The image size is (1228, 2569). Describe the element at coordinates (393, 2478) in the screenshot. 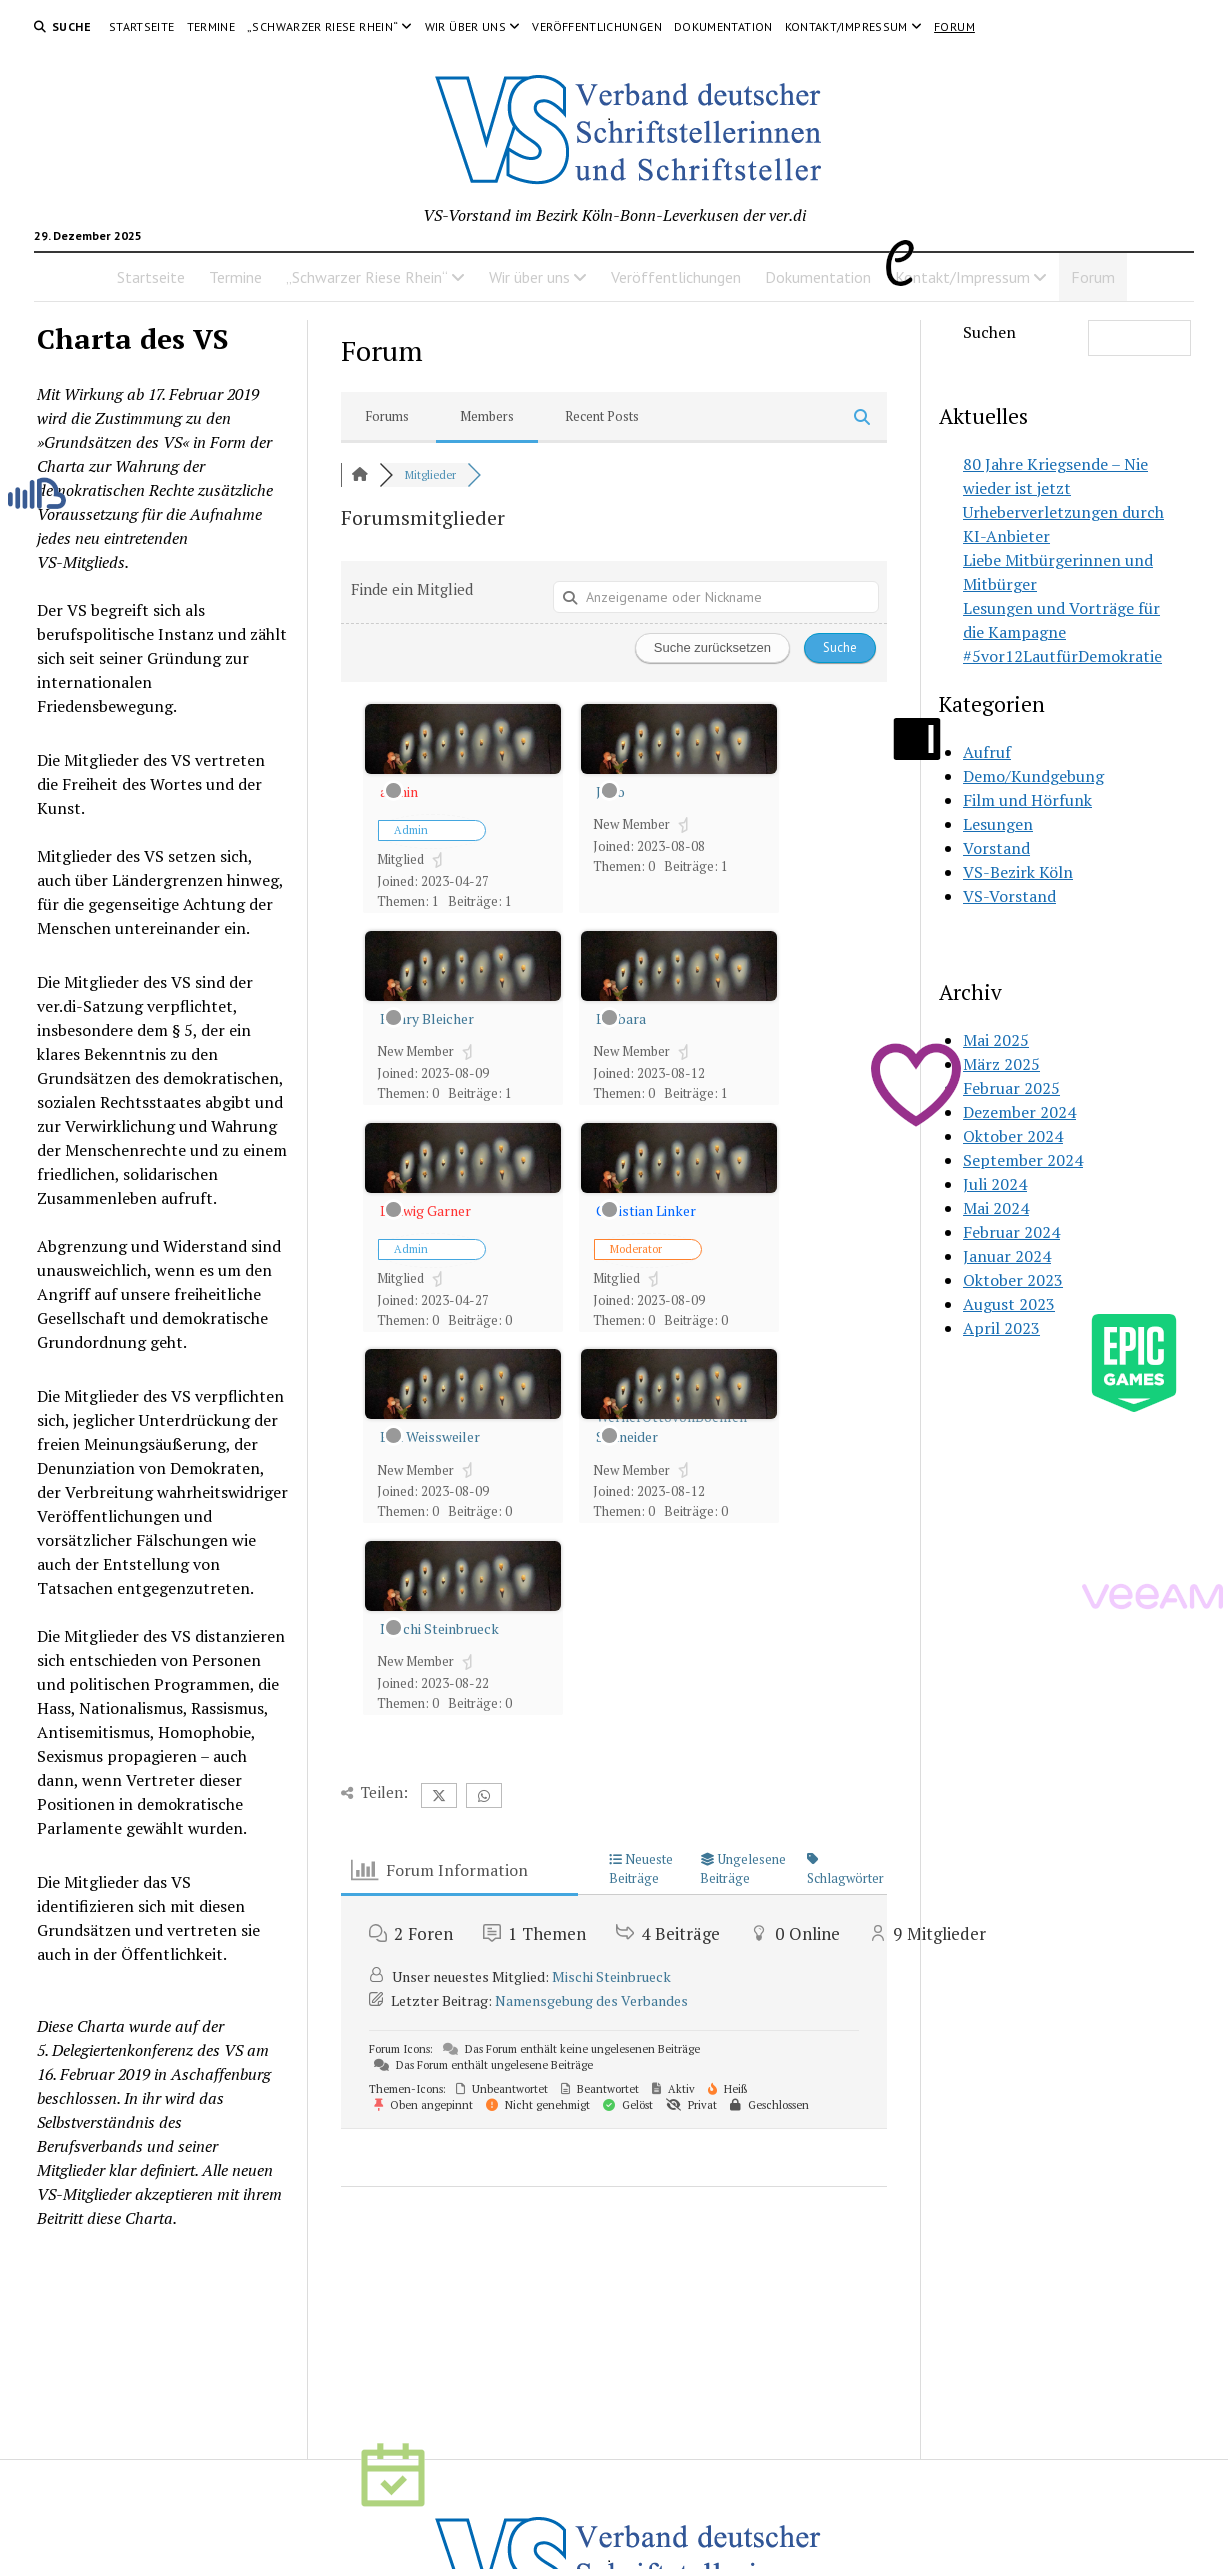

I see `confirm a scheduled event or appointment` at that location.